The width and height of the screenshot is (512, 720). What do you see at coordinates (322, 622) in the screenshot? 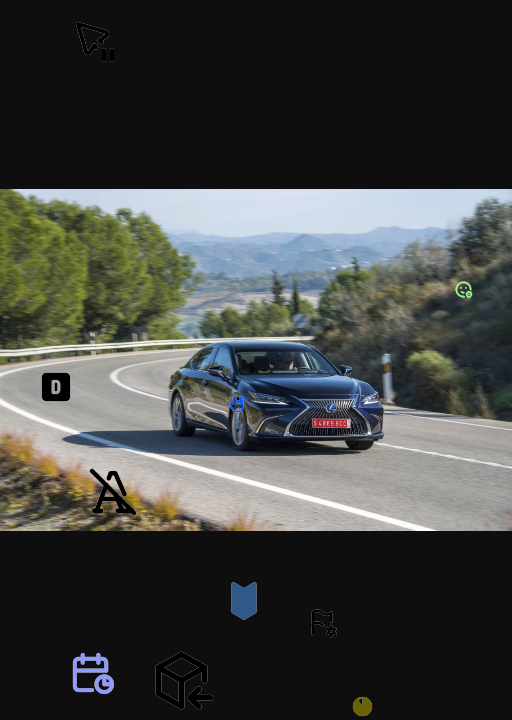
I see `configure flag or milestone settings` at bounding box center [322, 622].